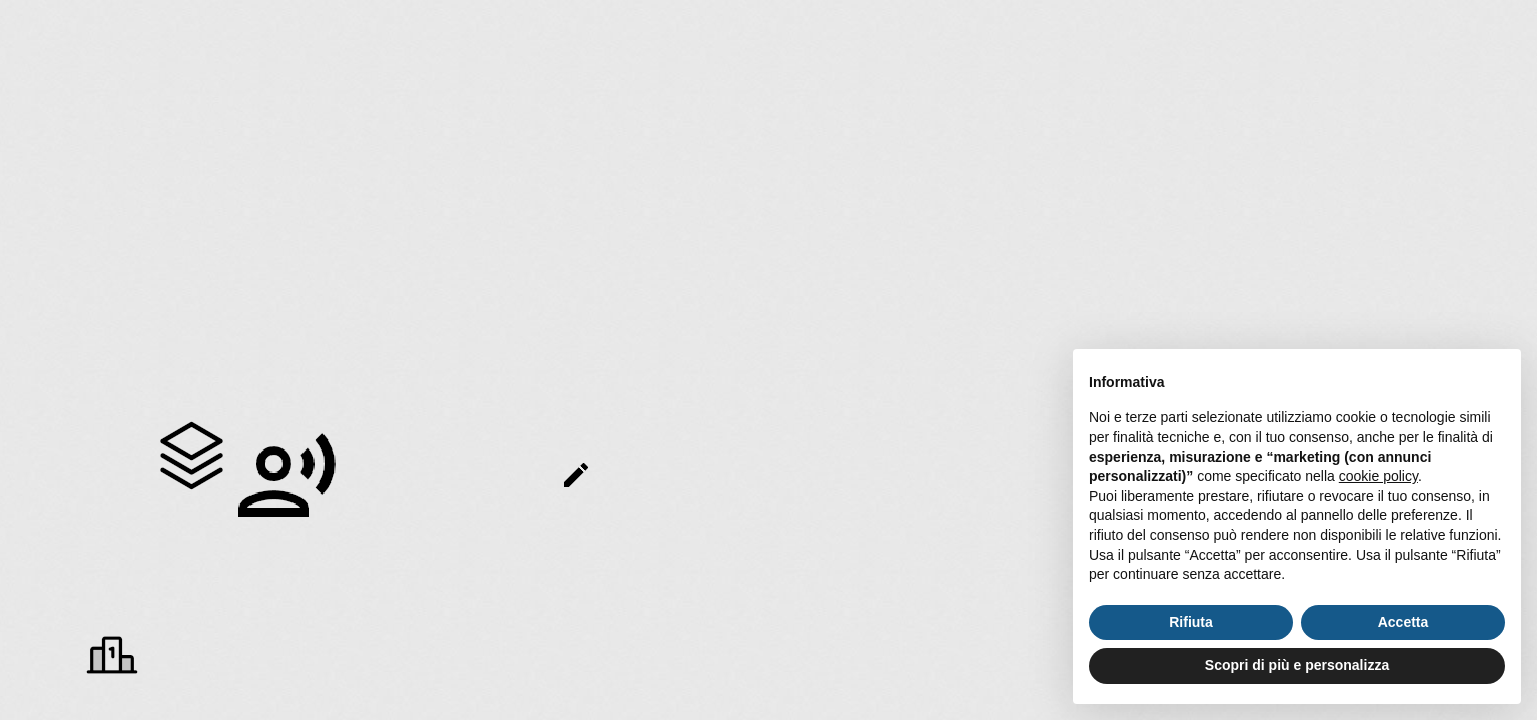 This screenshot has width=1537, height=720. Describe the element at coordinates (576, 475) in the screenshot. I see `edit content or settings` at that location.